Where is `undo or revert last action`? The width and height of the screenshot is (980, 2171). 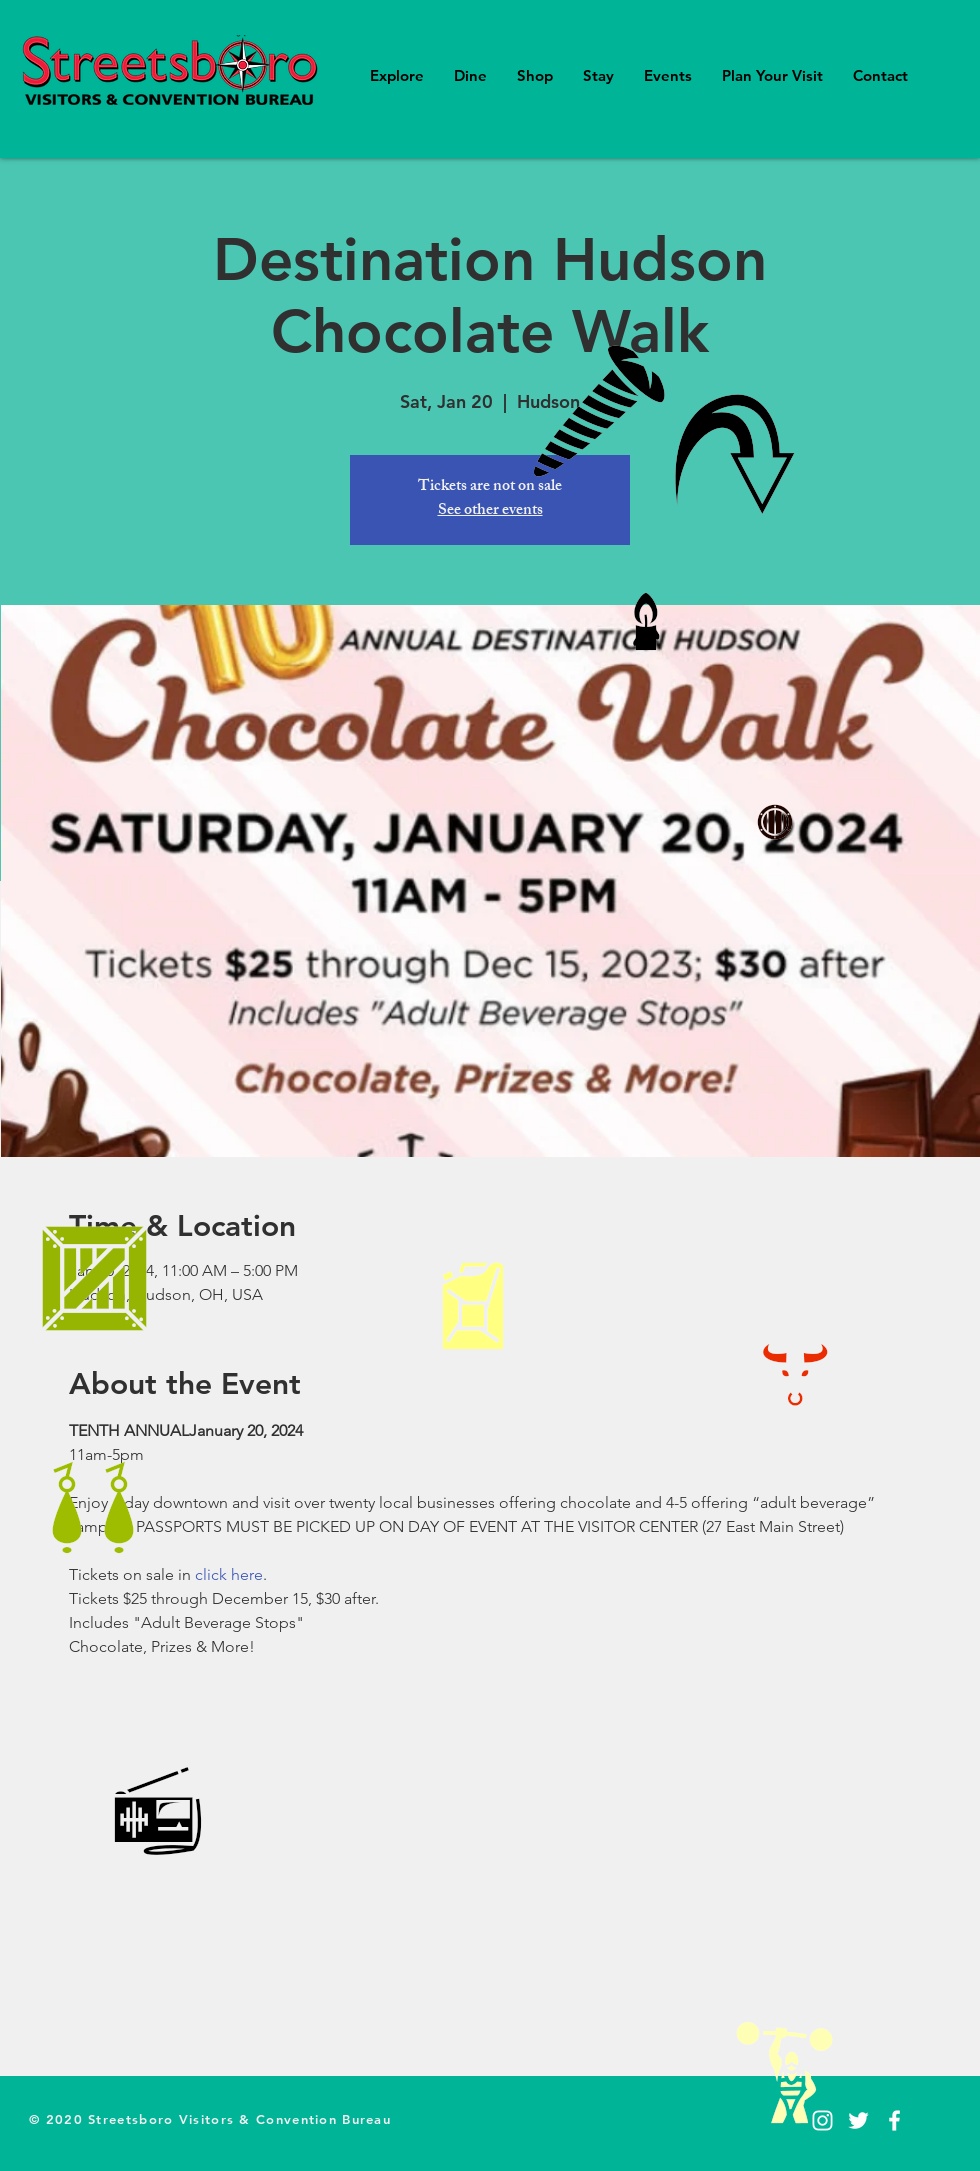
undo or revert last action is located at coordinates (734, 454).